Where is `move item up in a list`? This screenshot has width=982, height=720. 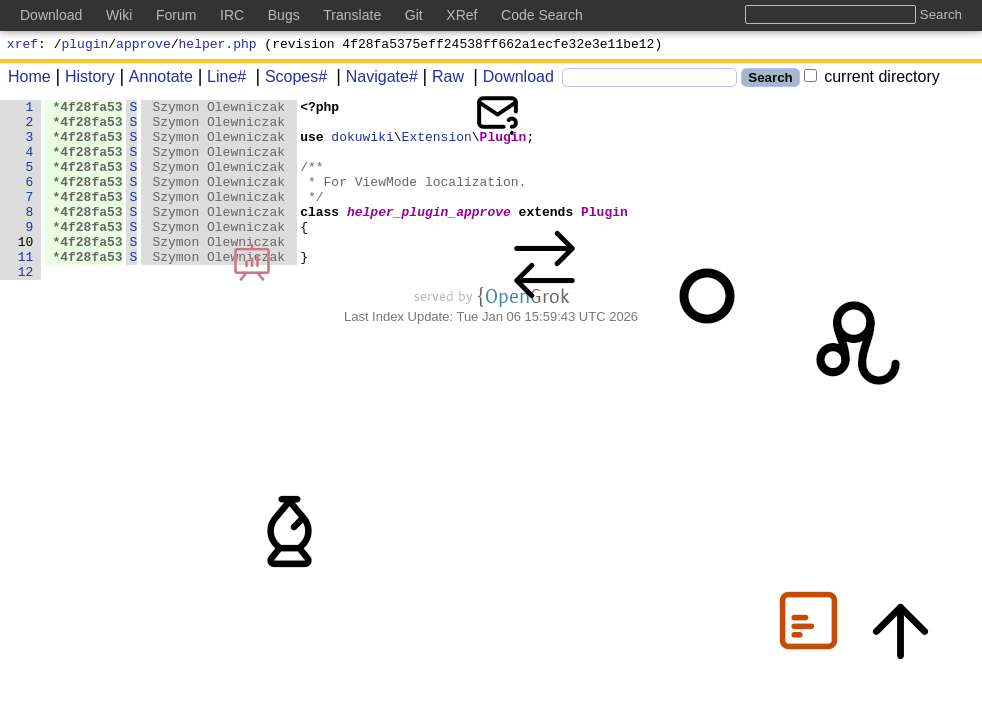 move item up in a list is located at coordinates (900, 631).